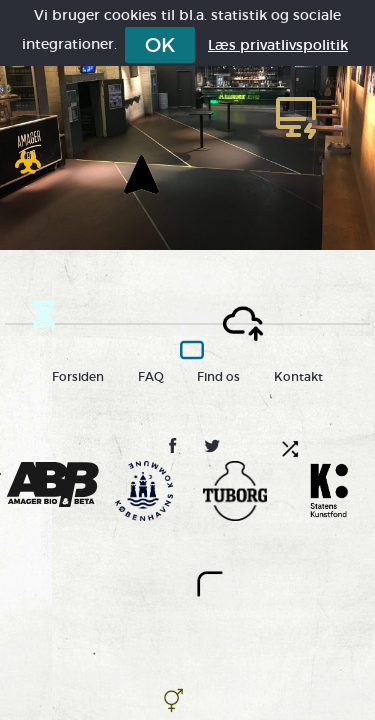 This screenshot has width=375, height=720. I want to click on select gender or sex options, so click(173, 700).